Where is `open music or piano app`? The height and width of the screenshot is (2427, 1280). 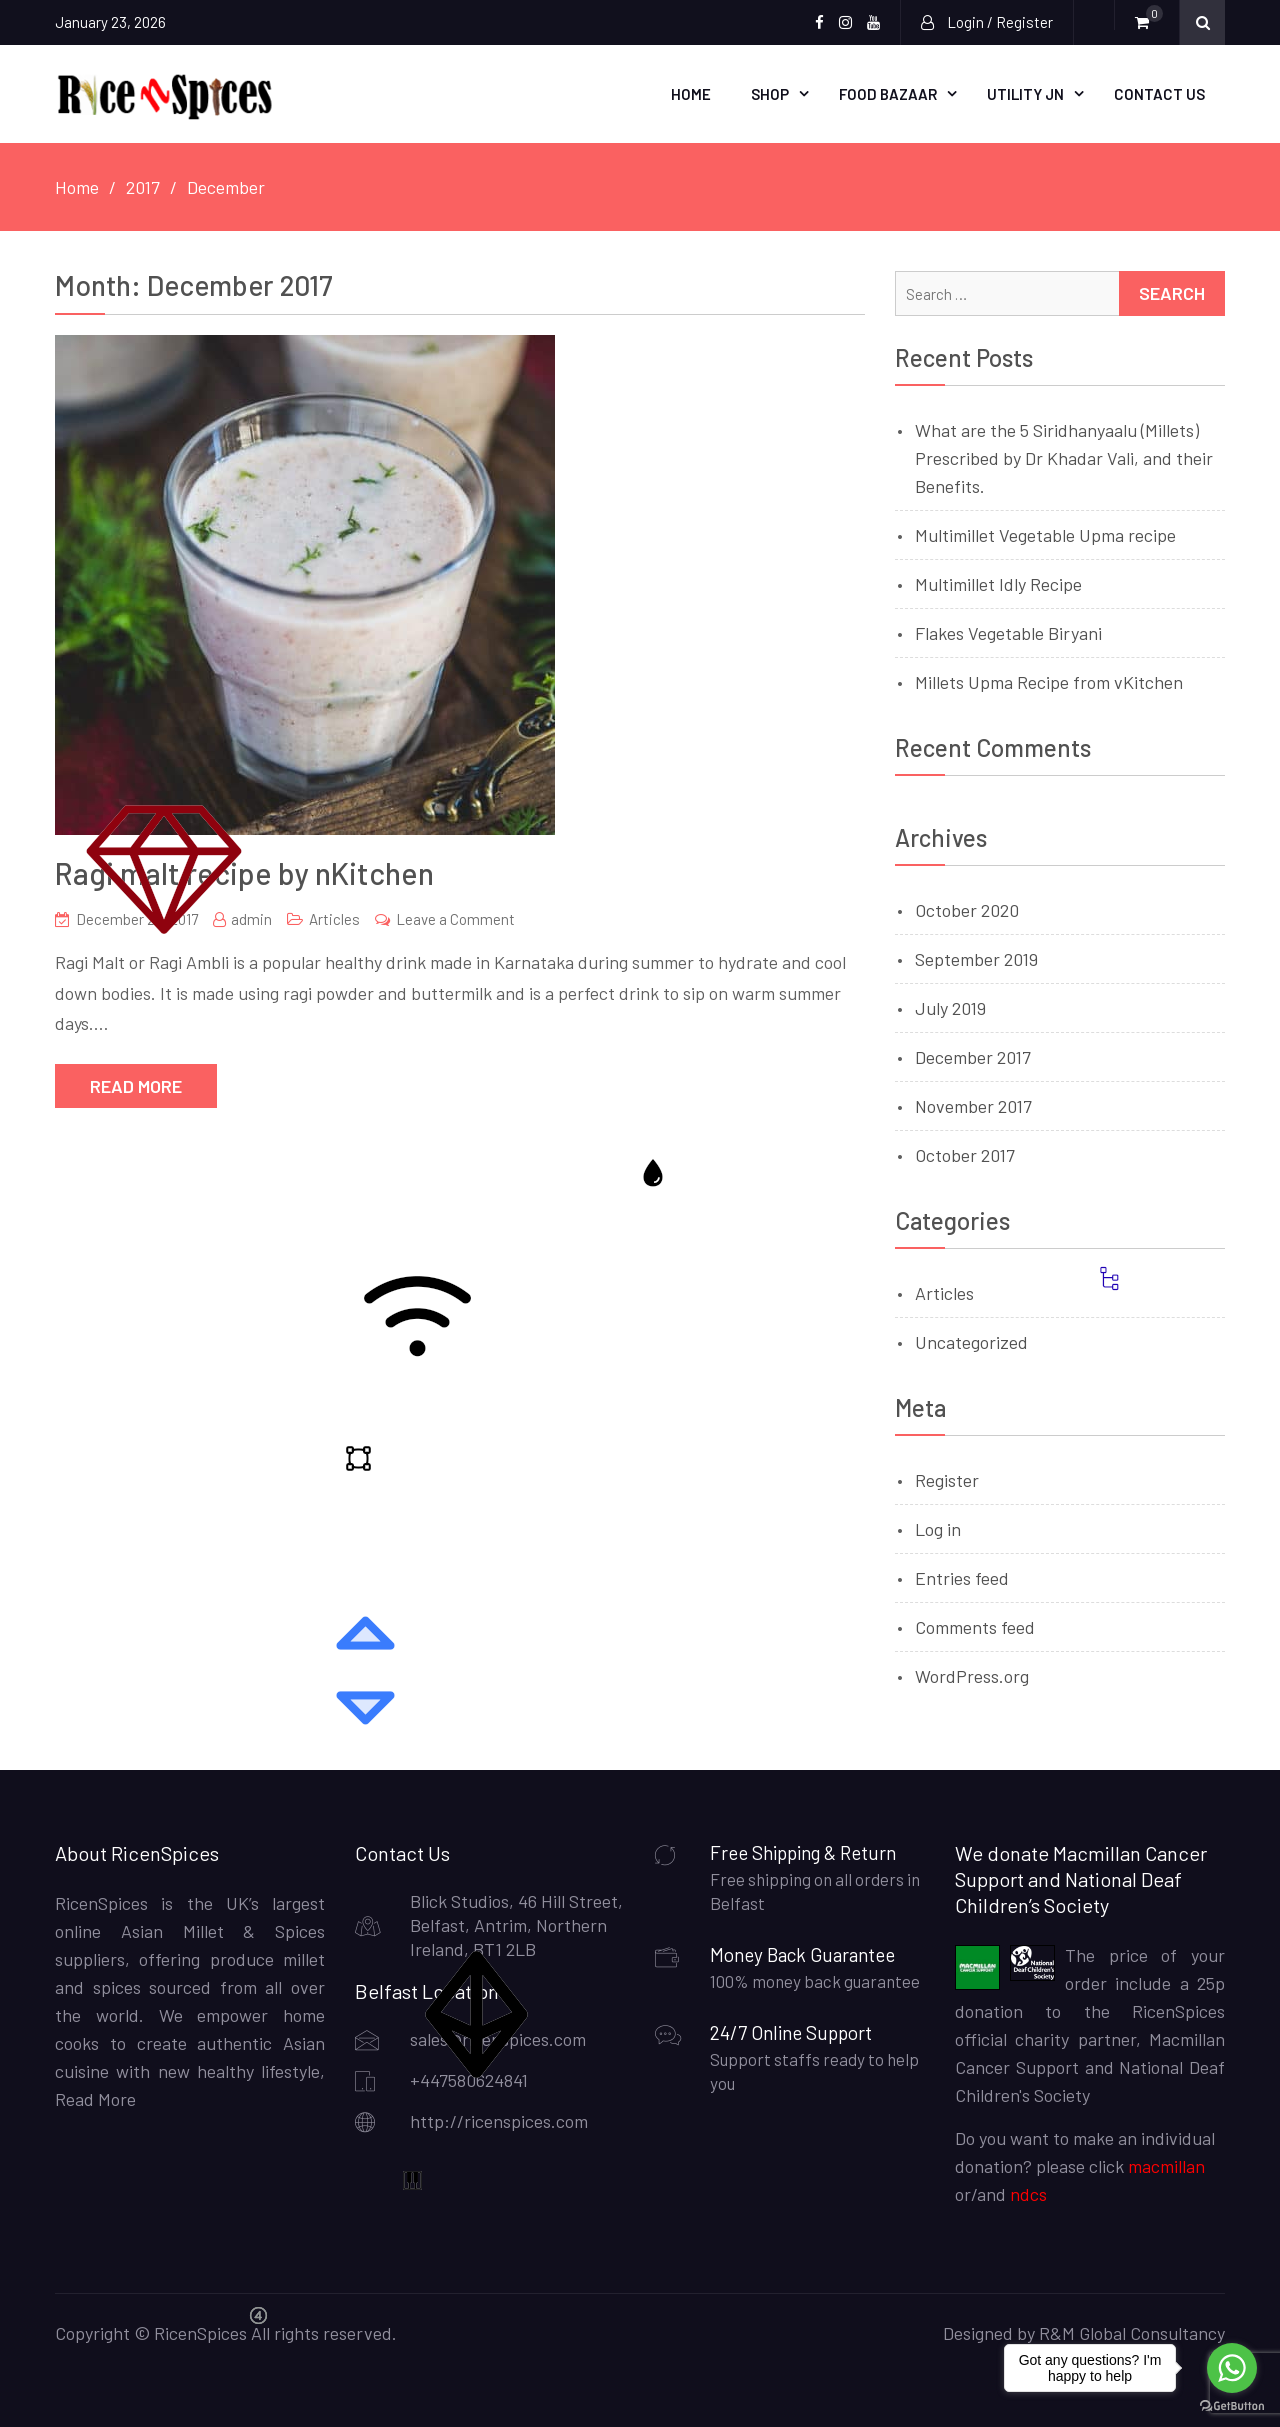
open music or piano app is located at coordinates (412, 2180).